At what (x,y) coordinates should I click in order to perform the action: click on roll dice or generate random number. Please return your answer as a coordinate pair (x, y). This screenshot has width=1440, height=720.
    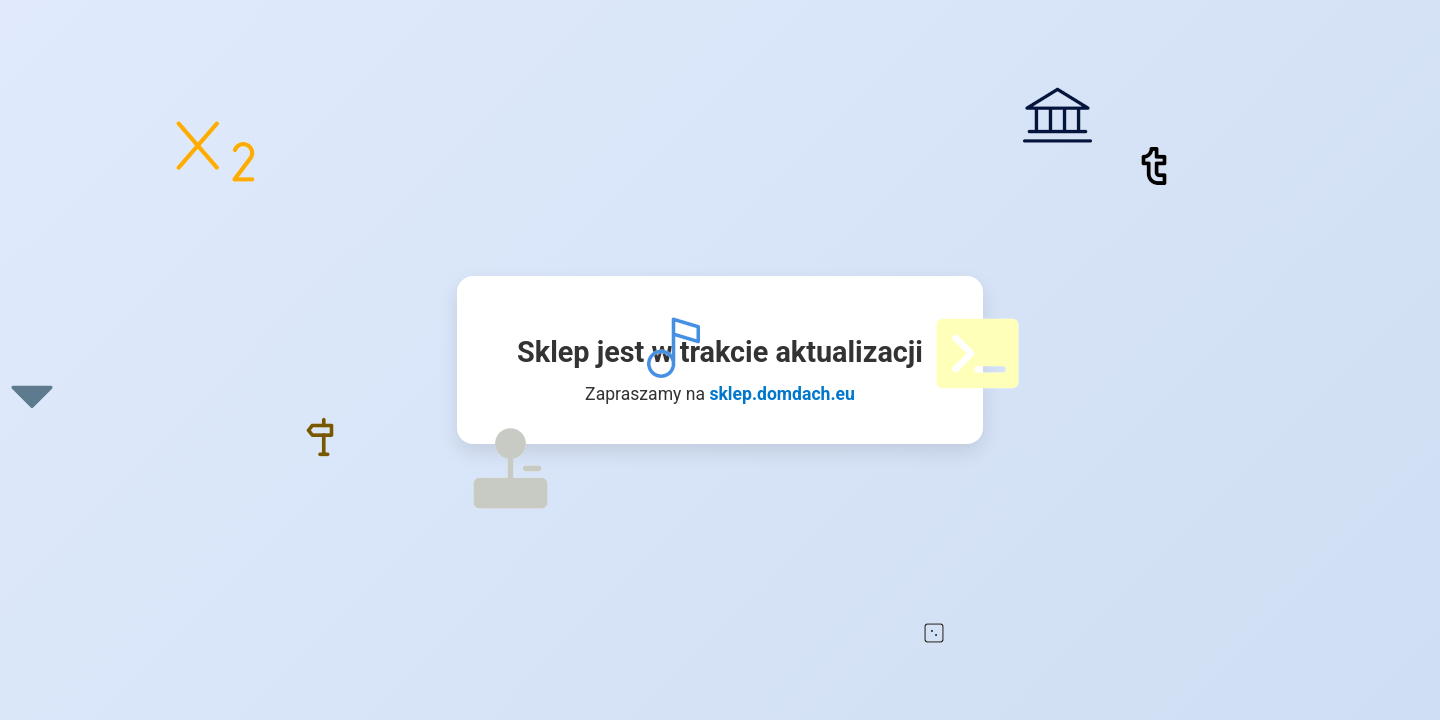
    Looking at the image, I should click on (934, 633).